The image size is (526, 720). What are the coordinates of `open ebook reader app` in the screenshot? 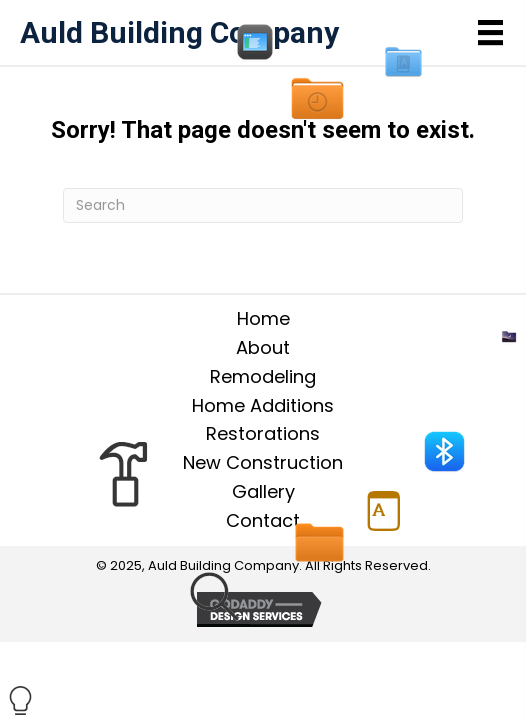 It's located at (385, 511).